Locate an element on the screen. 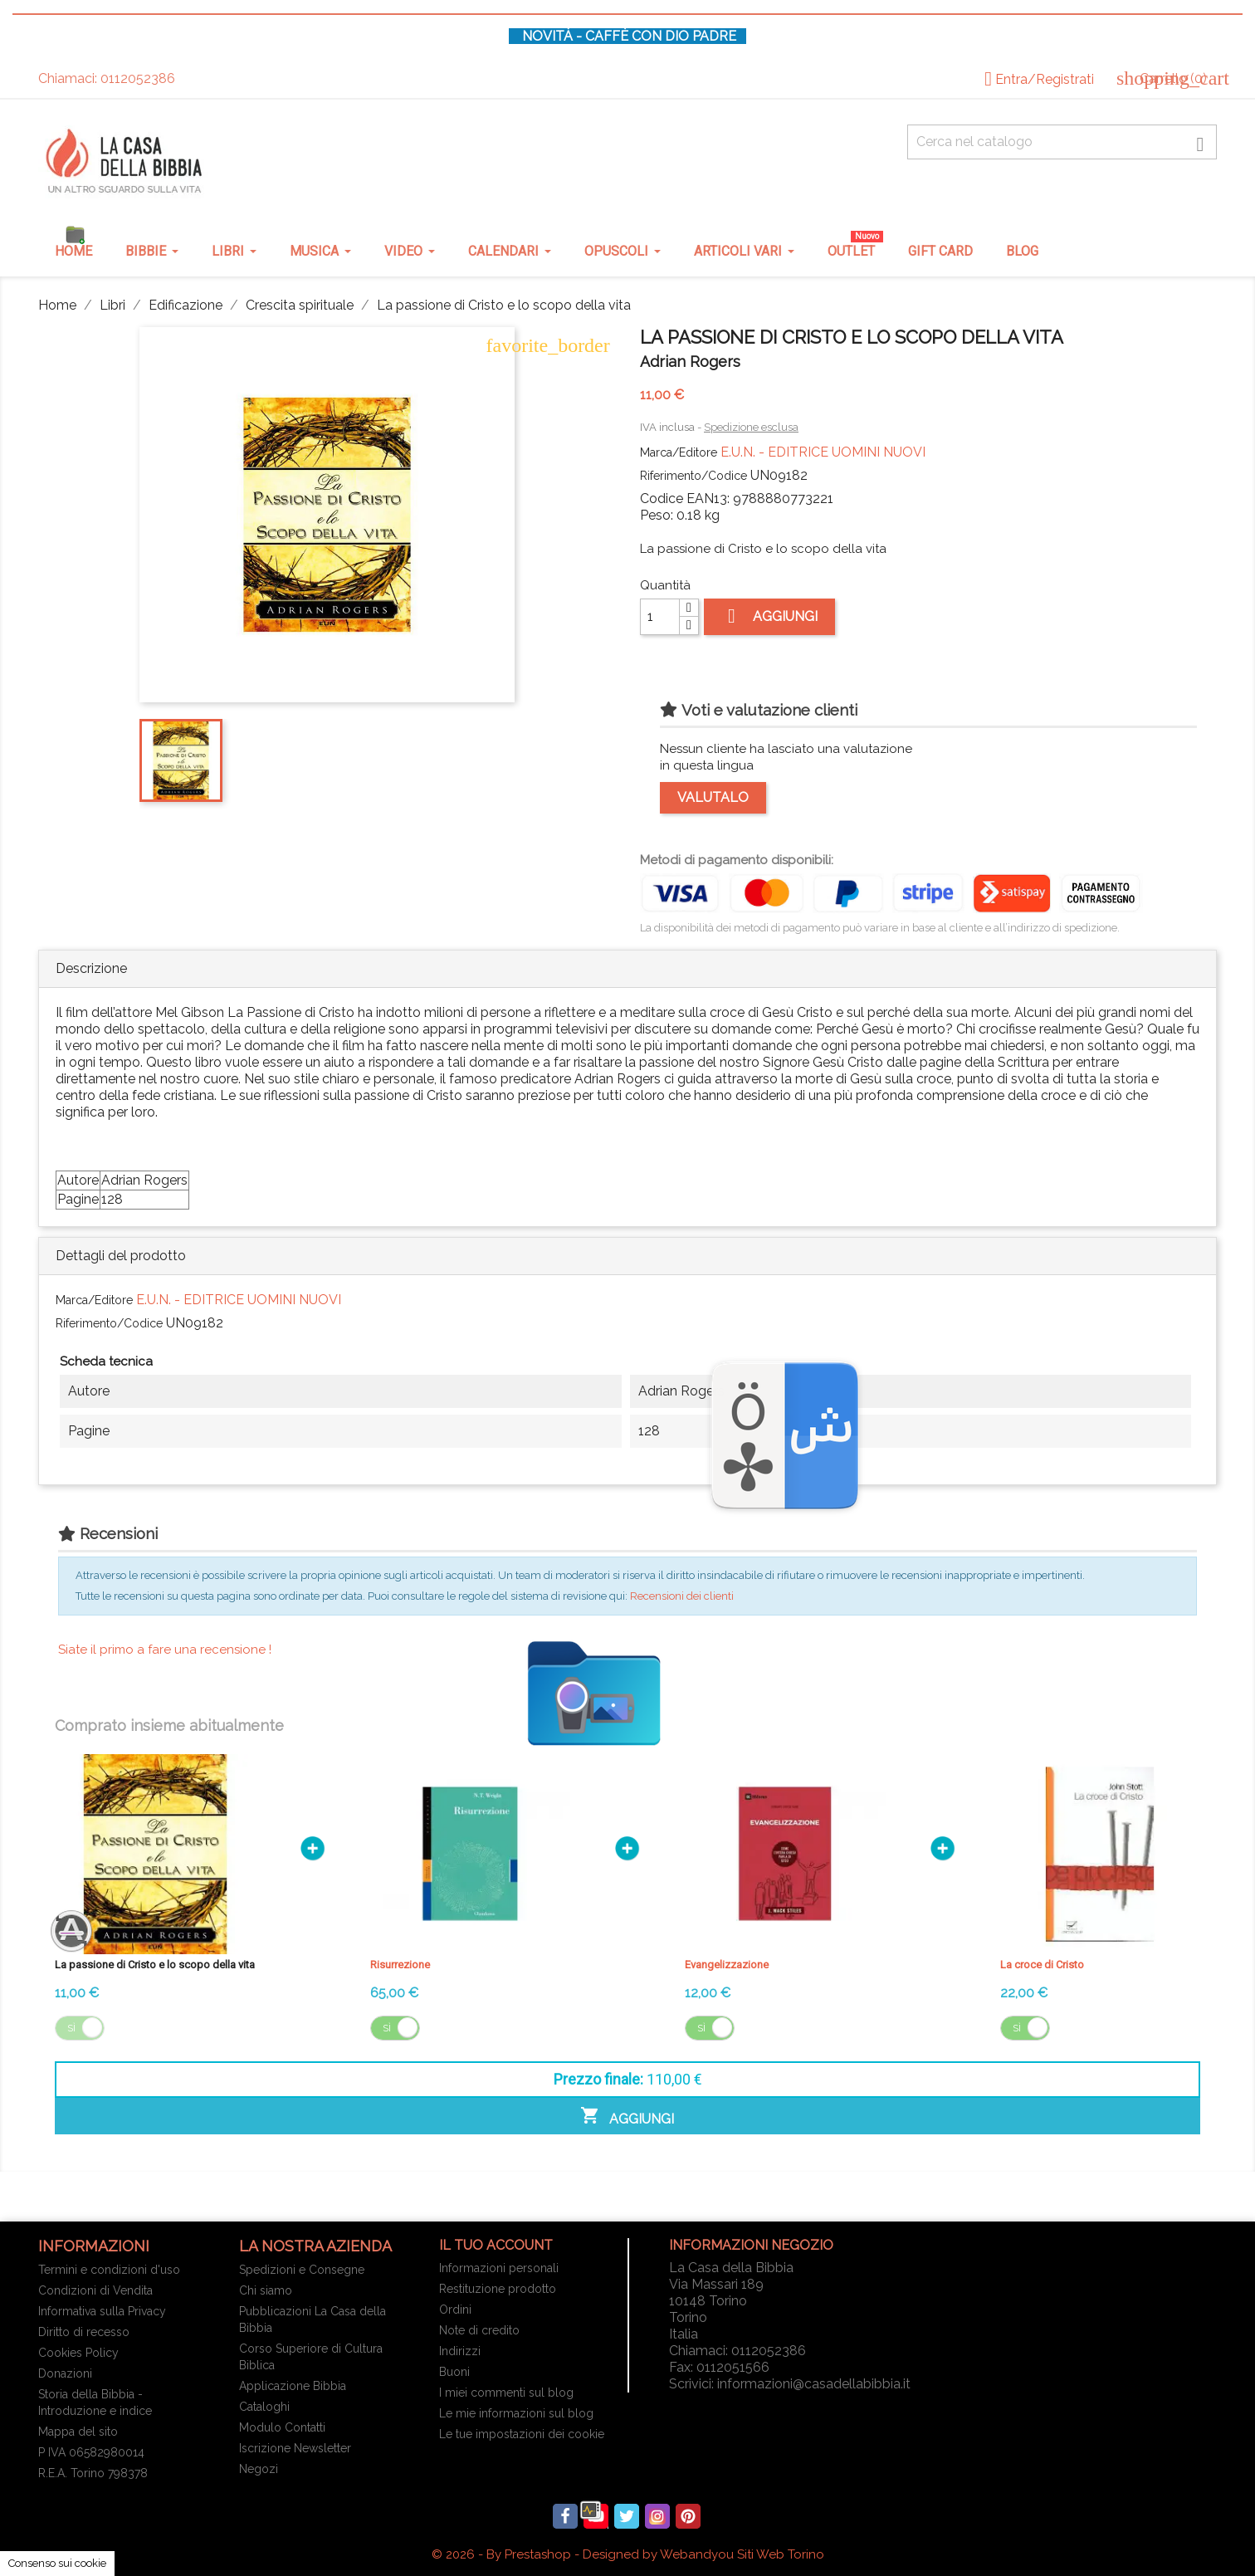 This screenshot has height=2576, width=1255. open video recordings folder is located at coordinates (593, 1697).